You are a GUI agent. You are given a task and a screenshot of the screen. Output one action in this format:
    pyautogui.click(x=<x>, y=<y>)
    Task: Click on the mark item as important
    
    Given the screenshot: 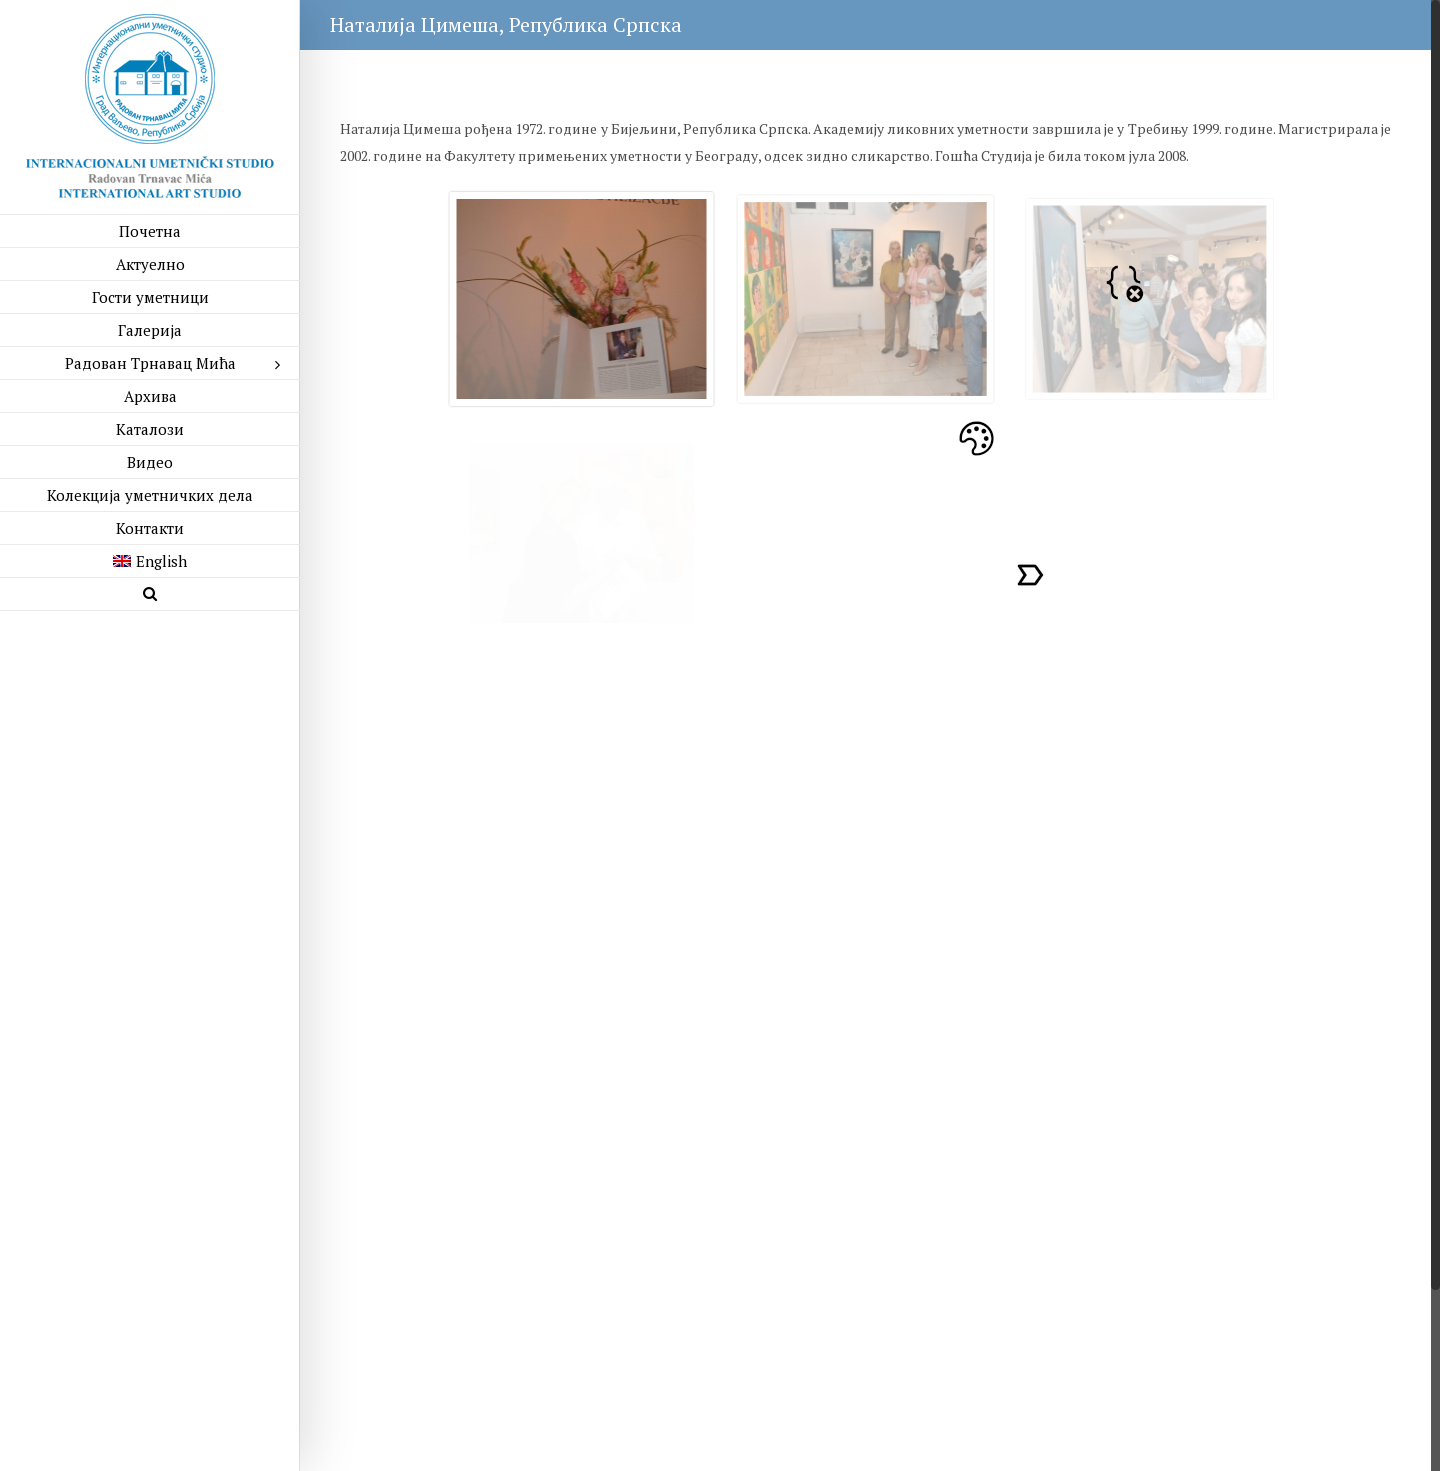 What is the action you would take?
    pyautogui.click(x=1030, y=575)
    